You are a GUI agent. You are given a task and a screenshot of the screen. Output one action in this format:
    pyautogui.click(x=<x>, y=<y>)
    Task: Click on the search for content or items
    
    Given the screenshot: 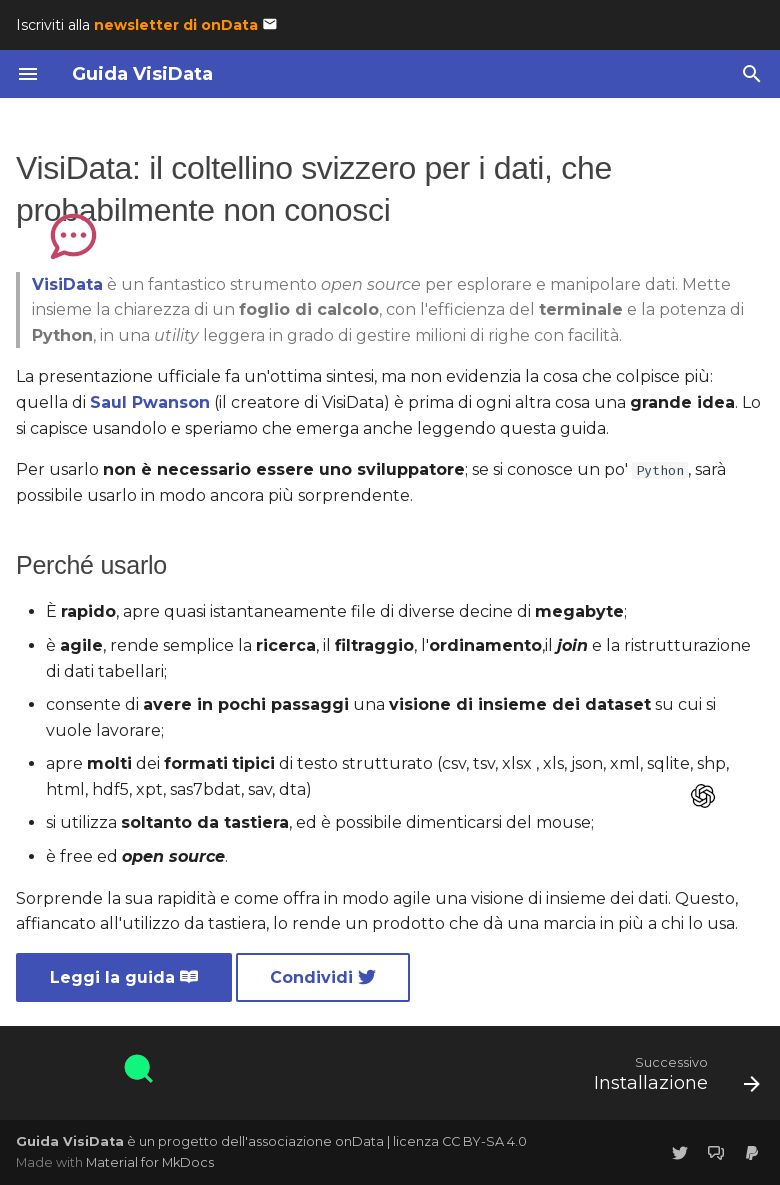 What is the action you would take?
    pyautogui.click(x=138, y=1068)
    